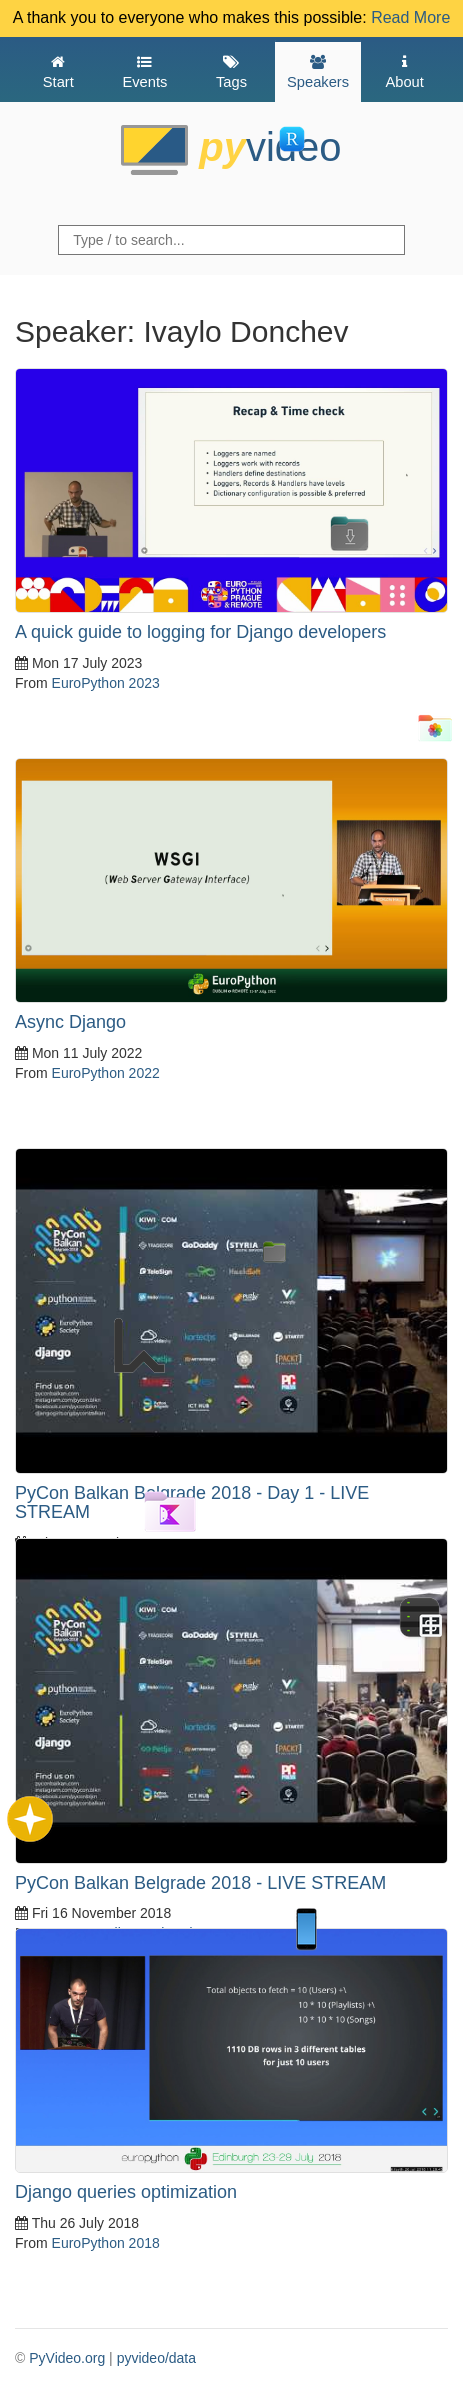 The height and width of the screenshot is (2398, 463). I want to click on access your downloads folder, so click(349, 533).